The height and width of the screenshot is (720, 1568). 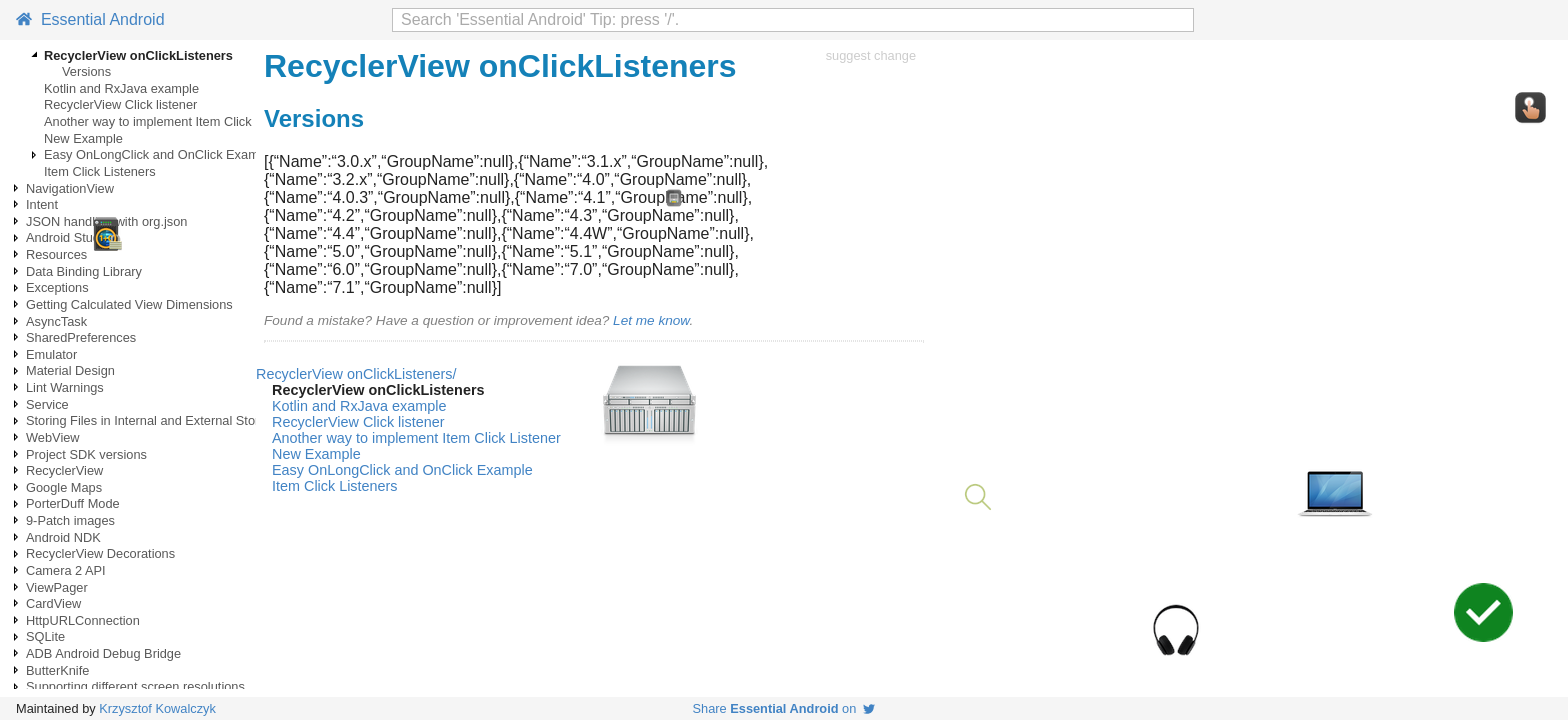 What do you see at coordinates (1335, 487) in the screenshot?
I see `open the computer or my mac view in Finder` at bounding box center [1335, 487].